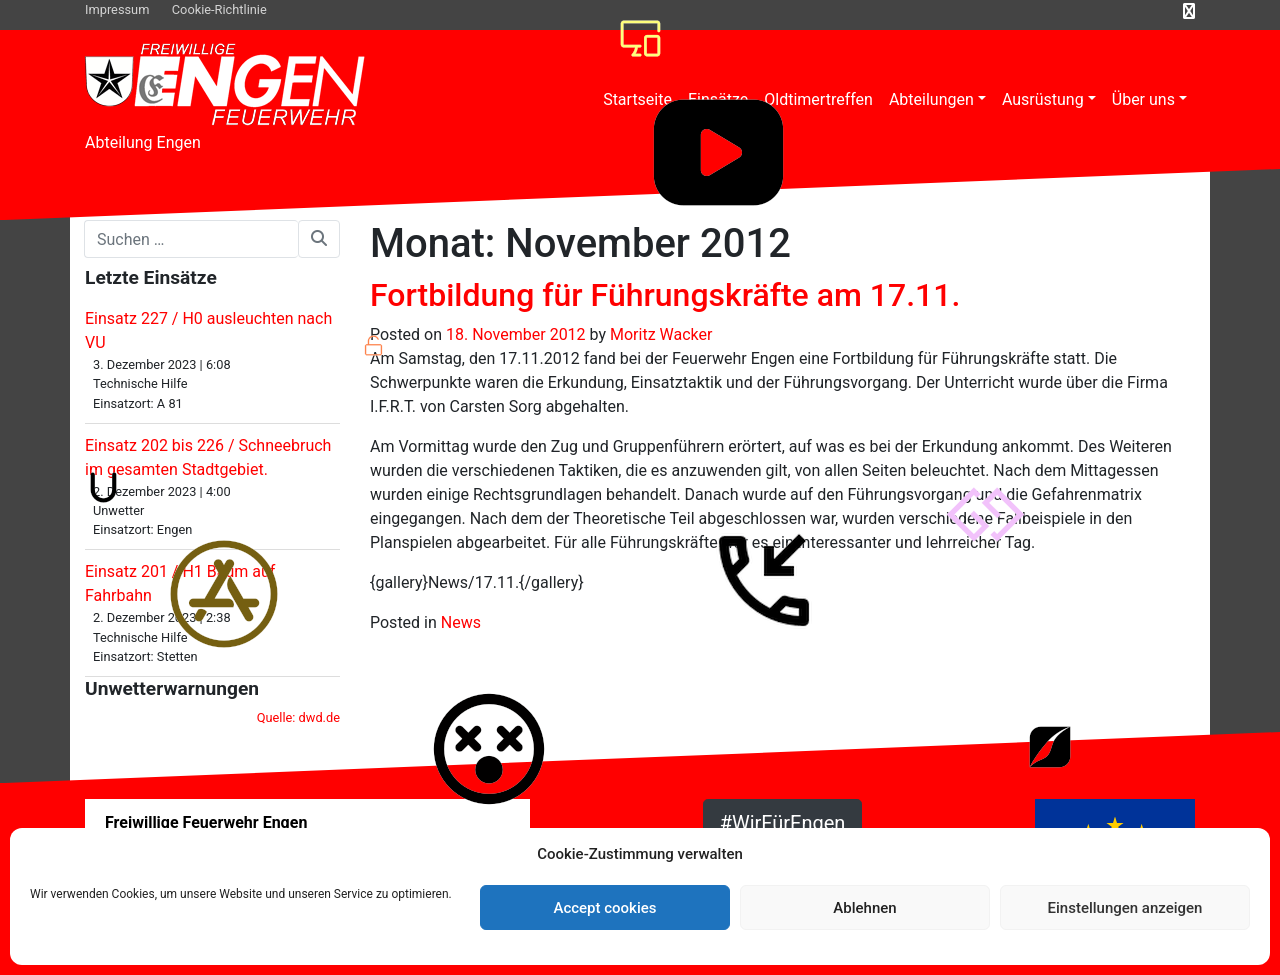  I want to click on open the Apple App Store, so click(224, 594).